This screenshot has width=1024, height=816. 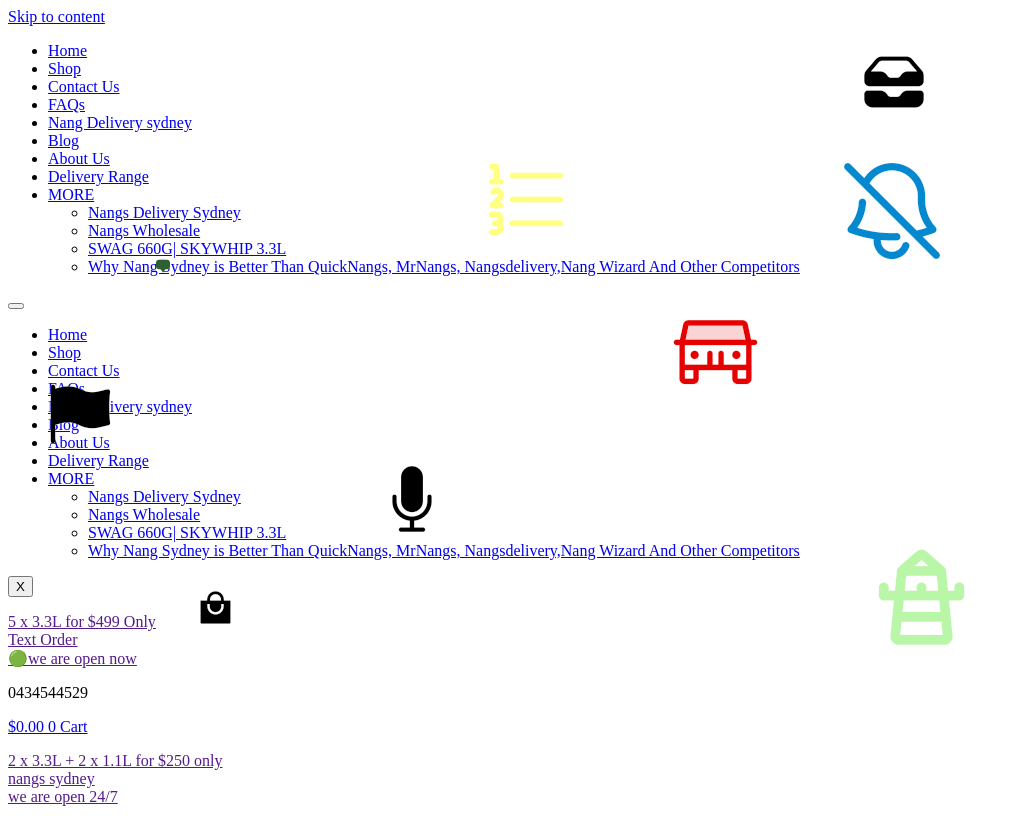 I want to click on mute notifications, so click(x=892, y=211).